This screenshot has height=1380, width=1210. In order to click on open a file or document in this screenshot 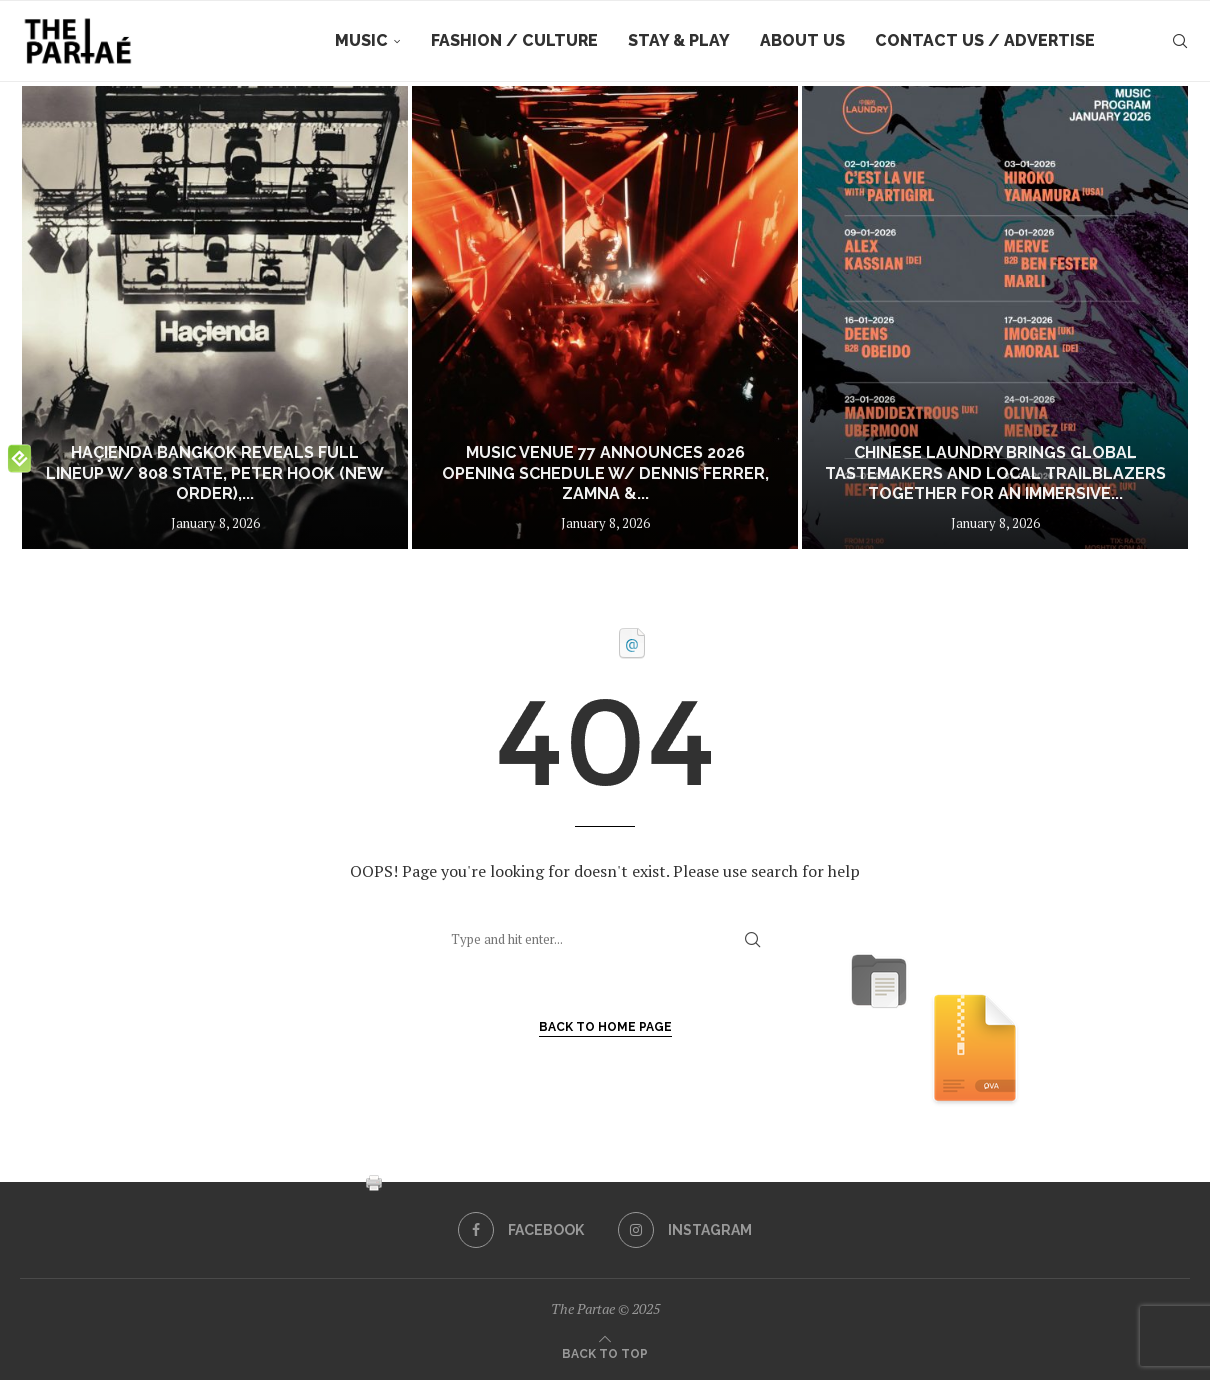, I will do `click(879, 980)`.